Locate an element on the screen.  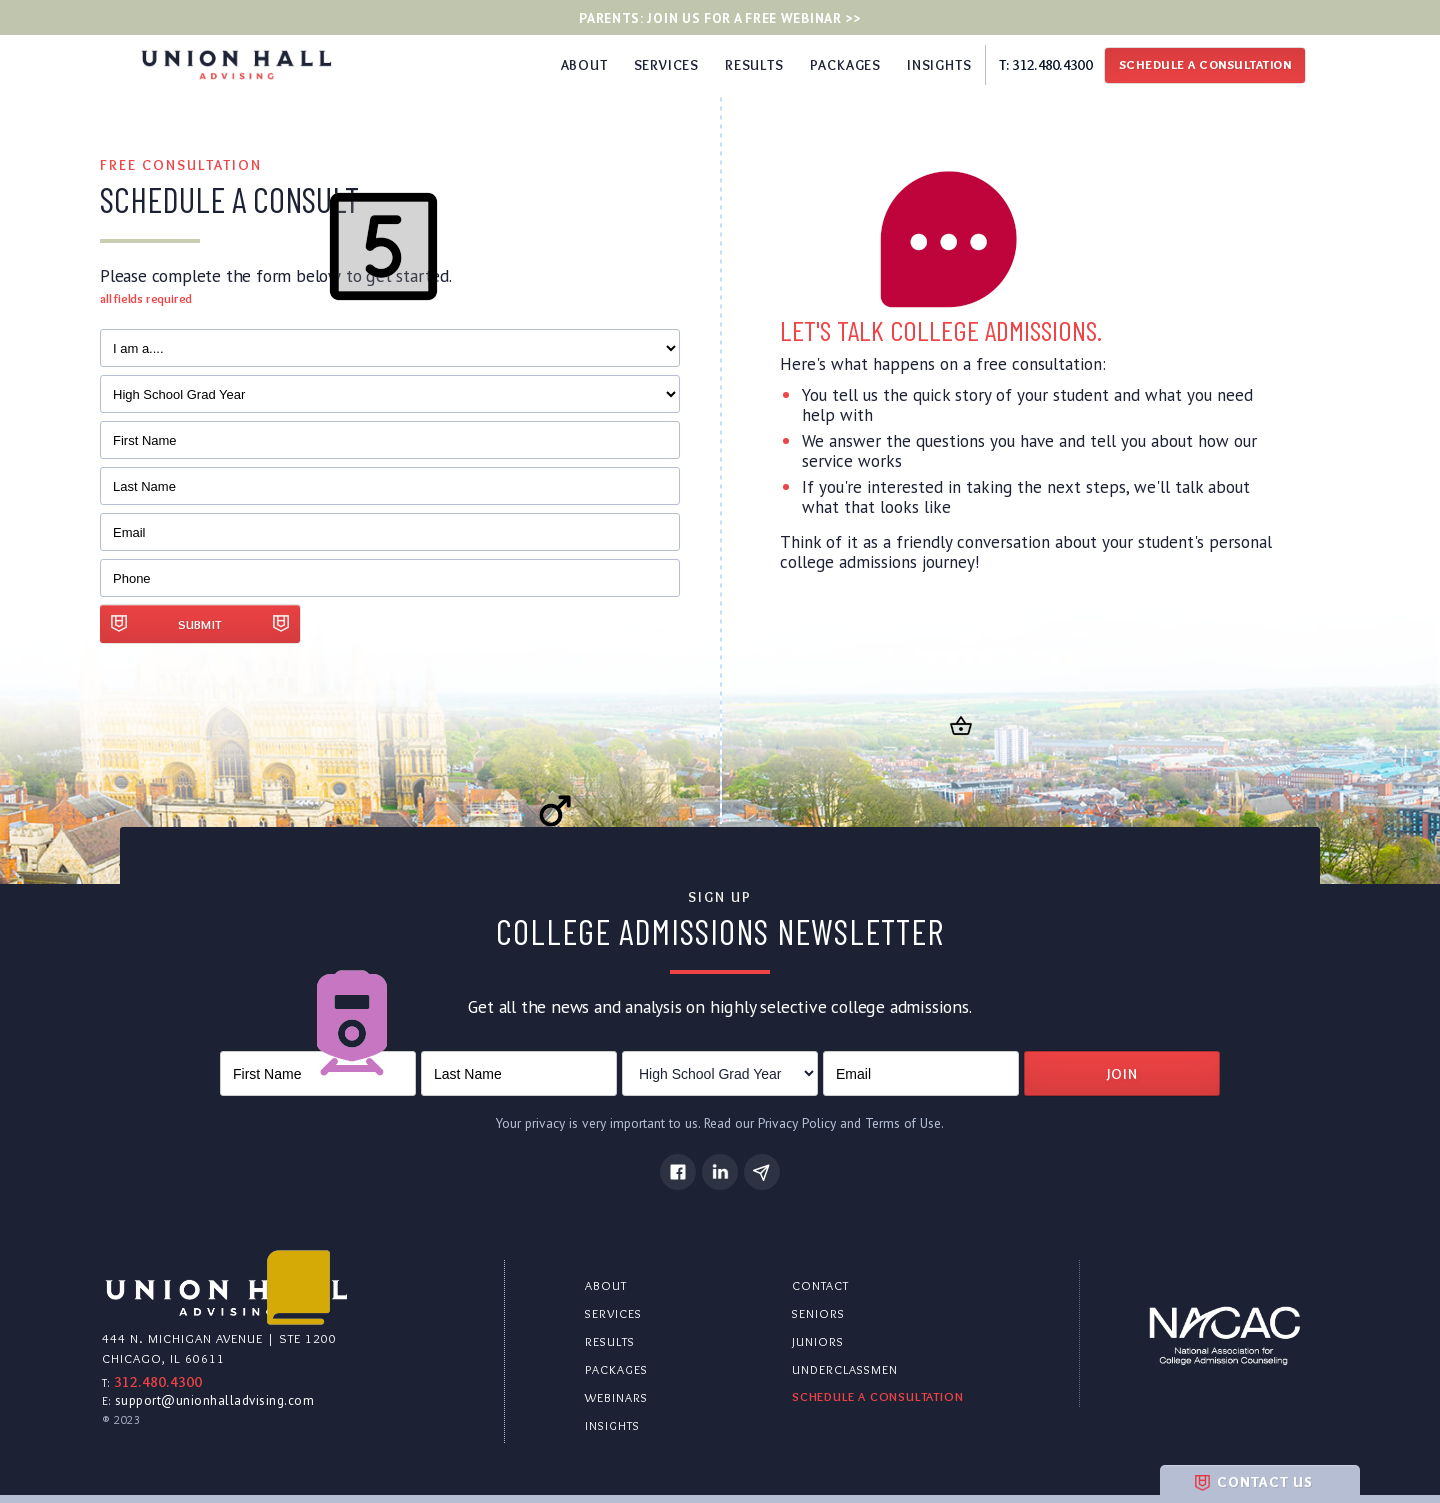
indicates male gender selection is located at coordinates (554, 812).